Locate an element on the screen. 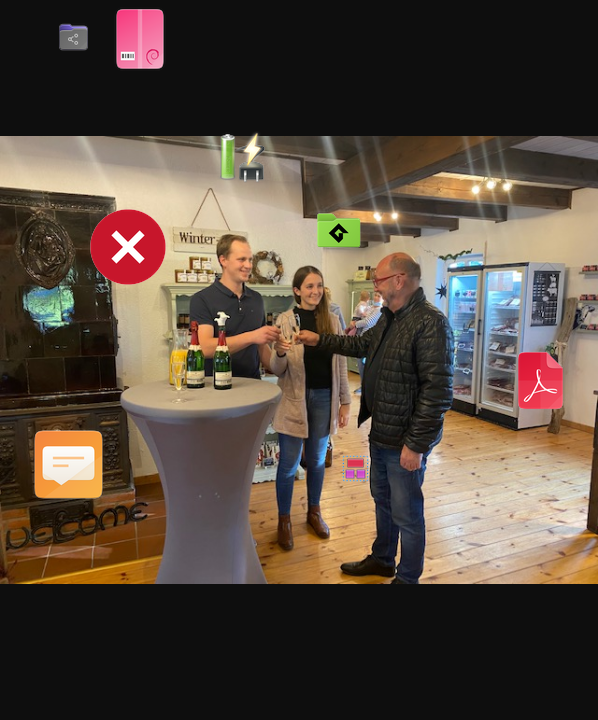  indicates battery is fully charged and connected to power is located at coordinates (240, 157).